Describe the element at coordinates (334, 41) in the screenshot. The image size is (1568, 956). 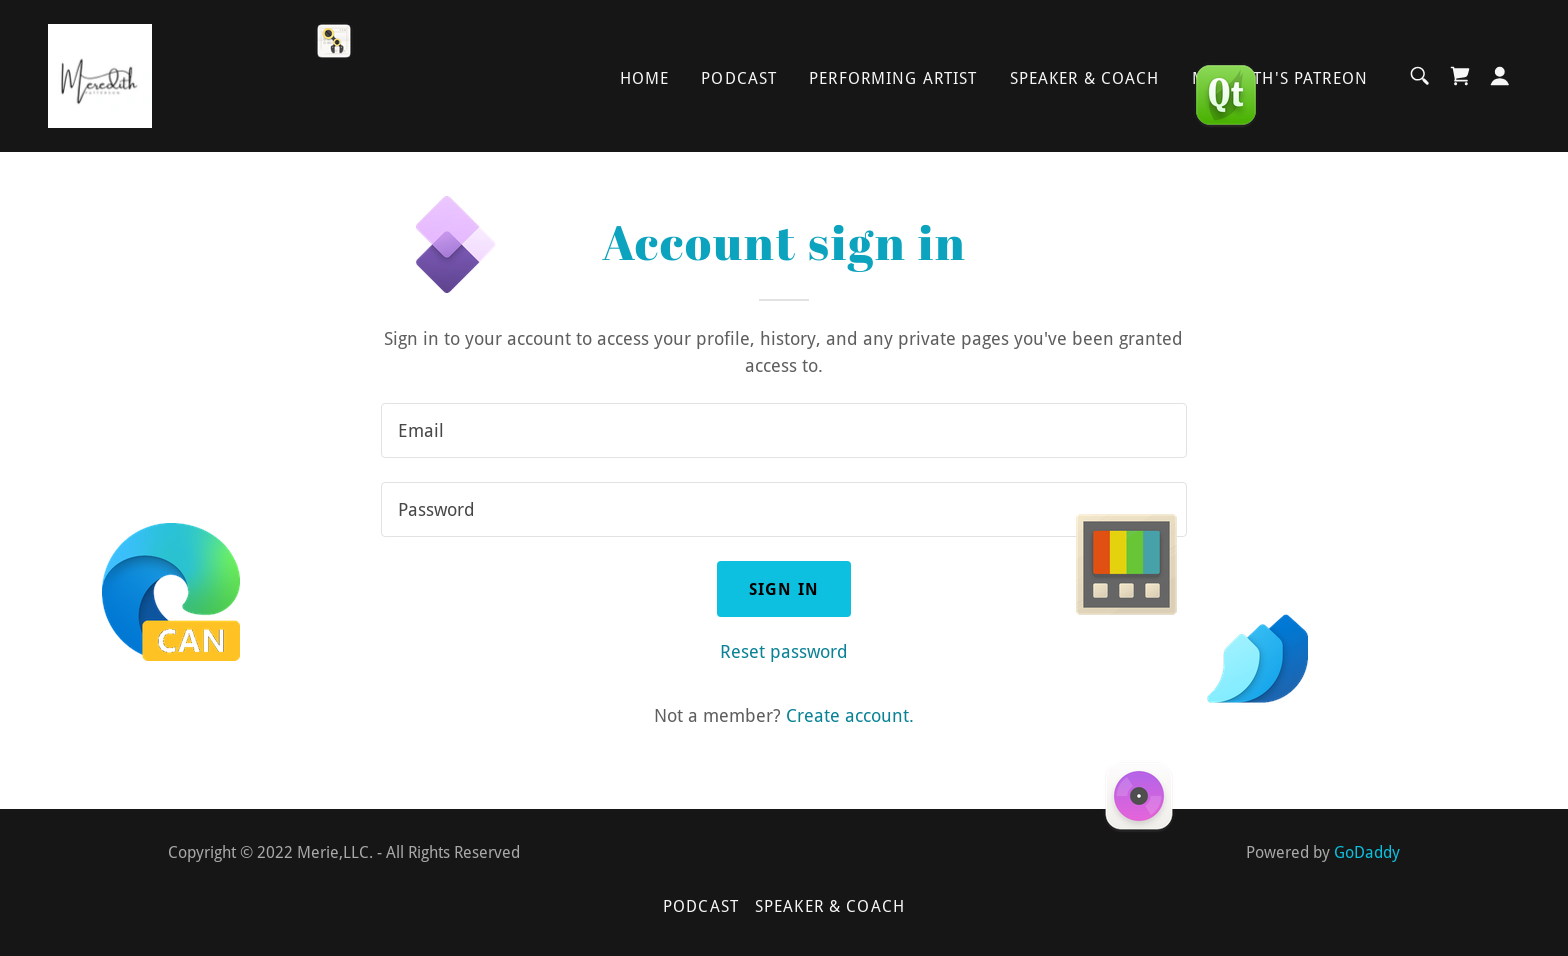
I see `open GNOME Builder development environment` at that location.